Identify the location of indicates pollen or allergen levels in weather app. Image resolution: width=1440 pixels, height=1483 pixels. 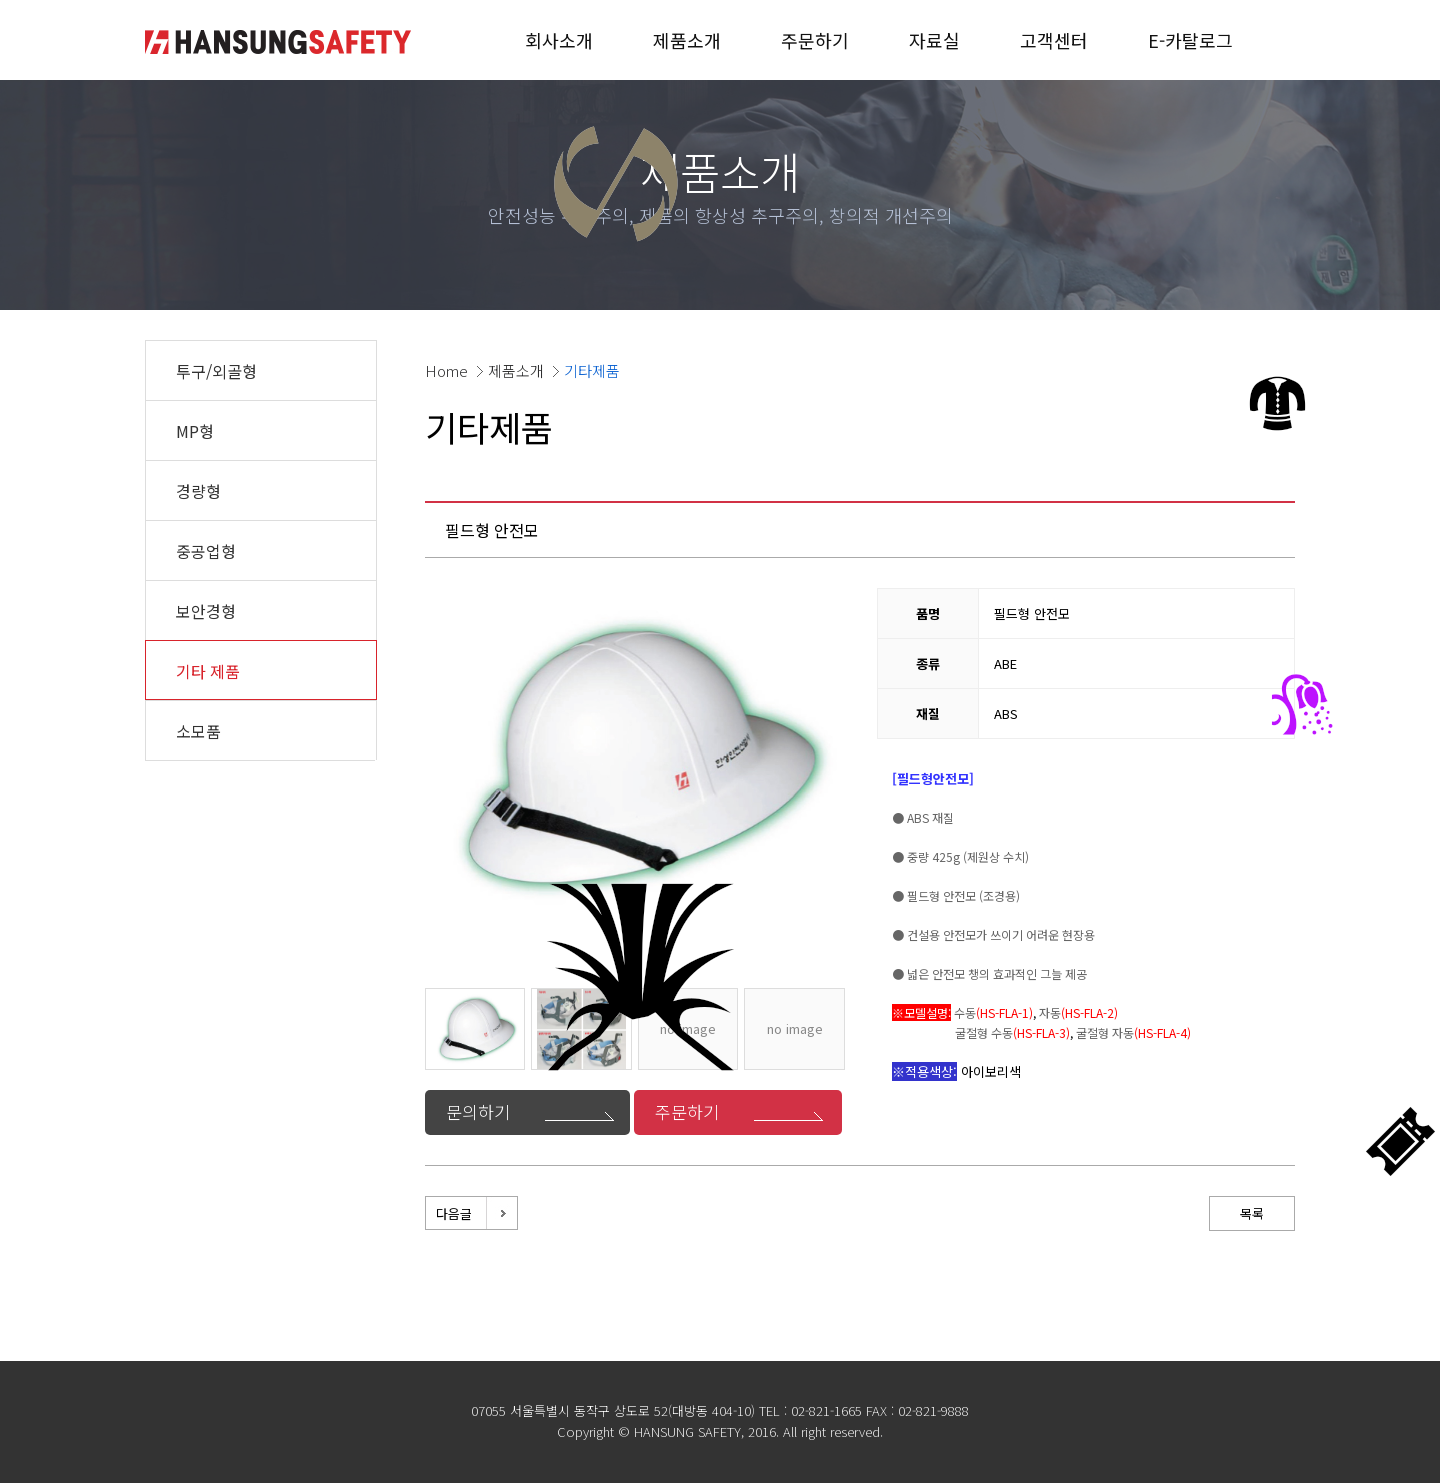
(1302, 704).